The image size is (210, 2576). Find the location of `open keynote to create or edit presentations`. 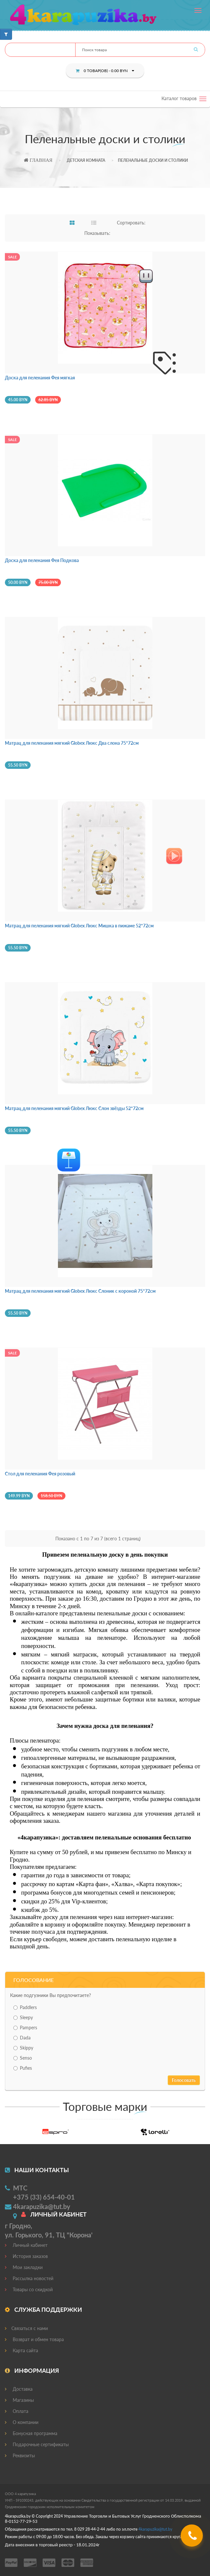

open keynote to create or edit presentations is located at coordinates (69, 1160).